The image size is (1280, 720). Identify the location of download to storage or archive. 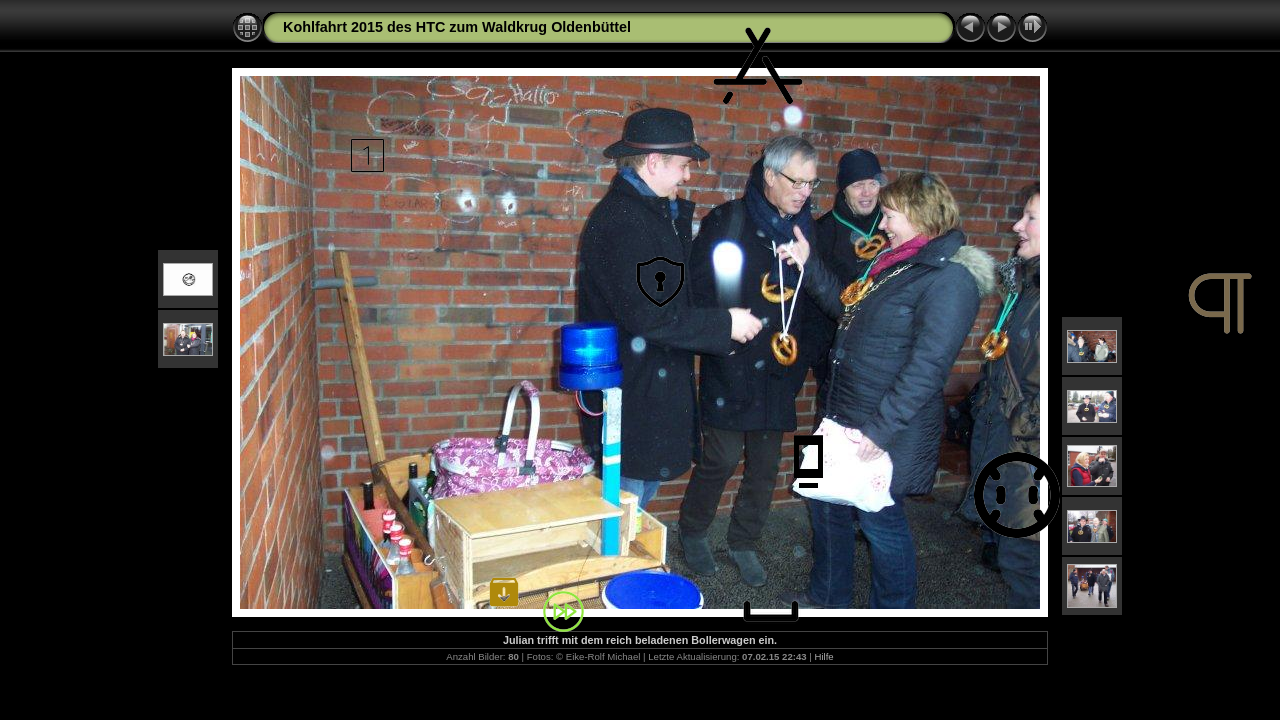
(504, 592).